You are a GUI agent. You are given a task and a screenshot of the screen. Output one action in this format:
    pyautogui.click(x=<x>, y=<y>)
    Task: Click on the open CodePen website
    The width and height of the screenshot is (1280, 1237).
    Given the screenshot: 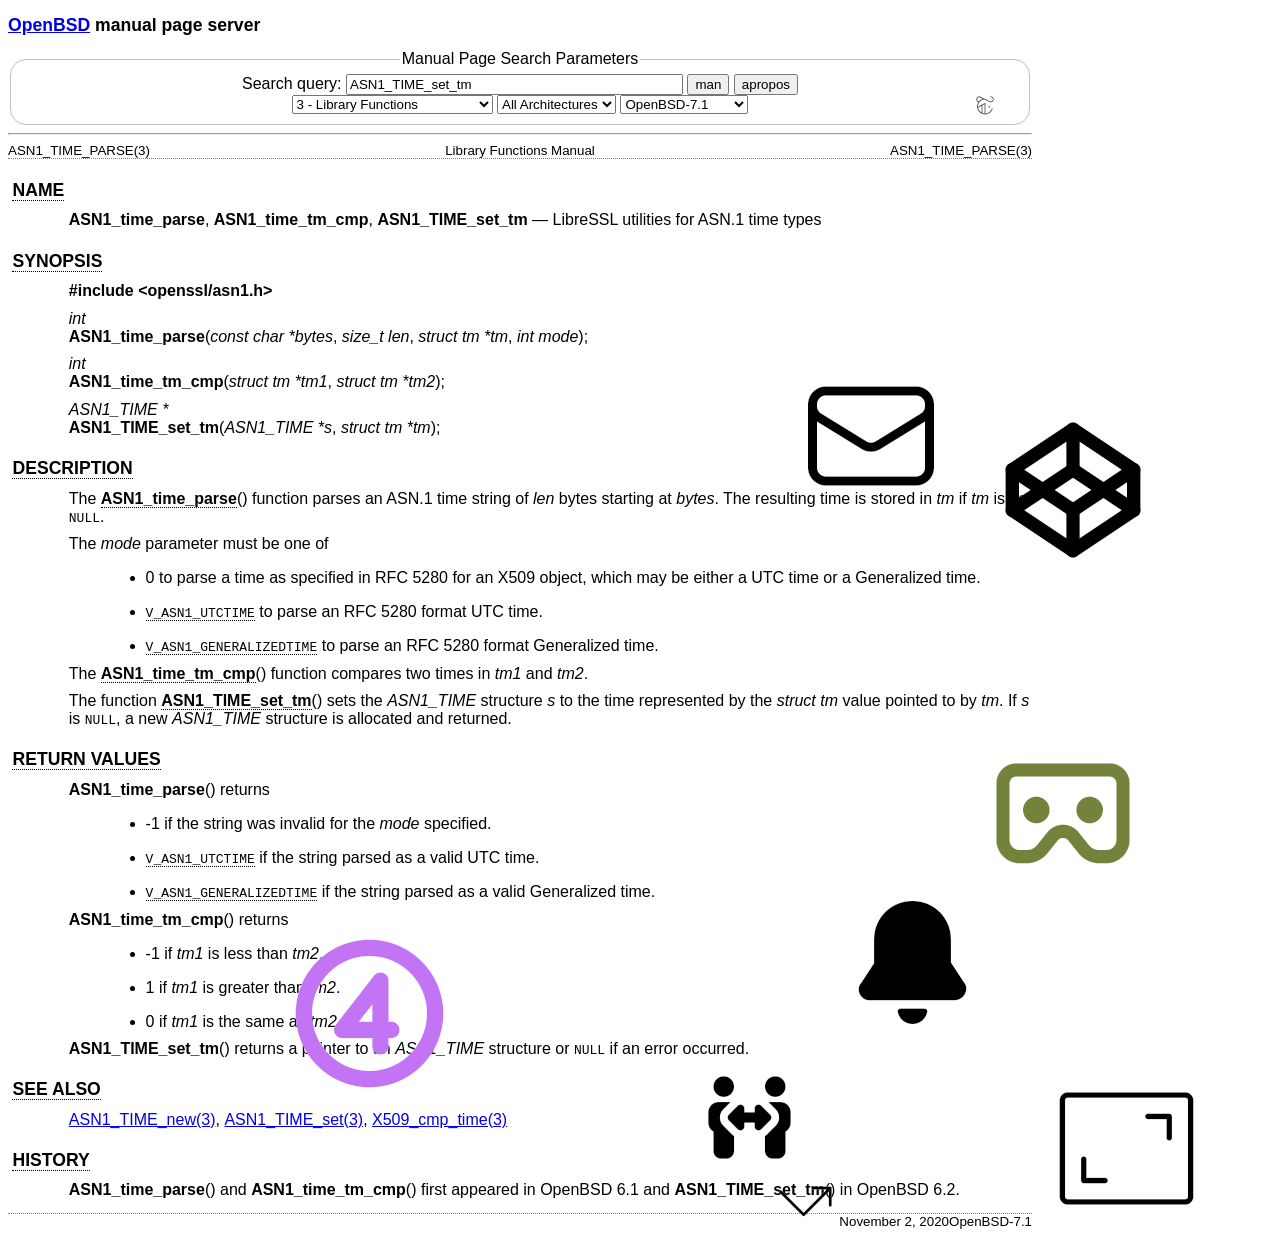 What is the action you would take?
    pyautogui.click(x=1073, y=490)
    